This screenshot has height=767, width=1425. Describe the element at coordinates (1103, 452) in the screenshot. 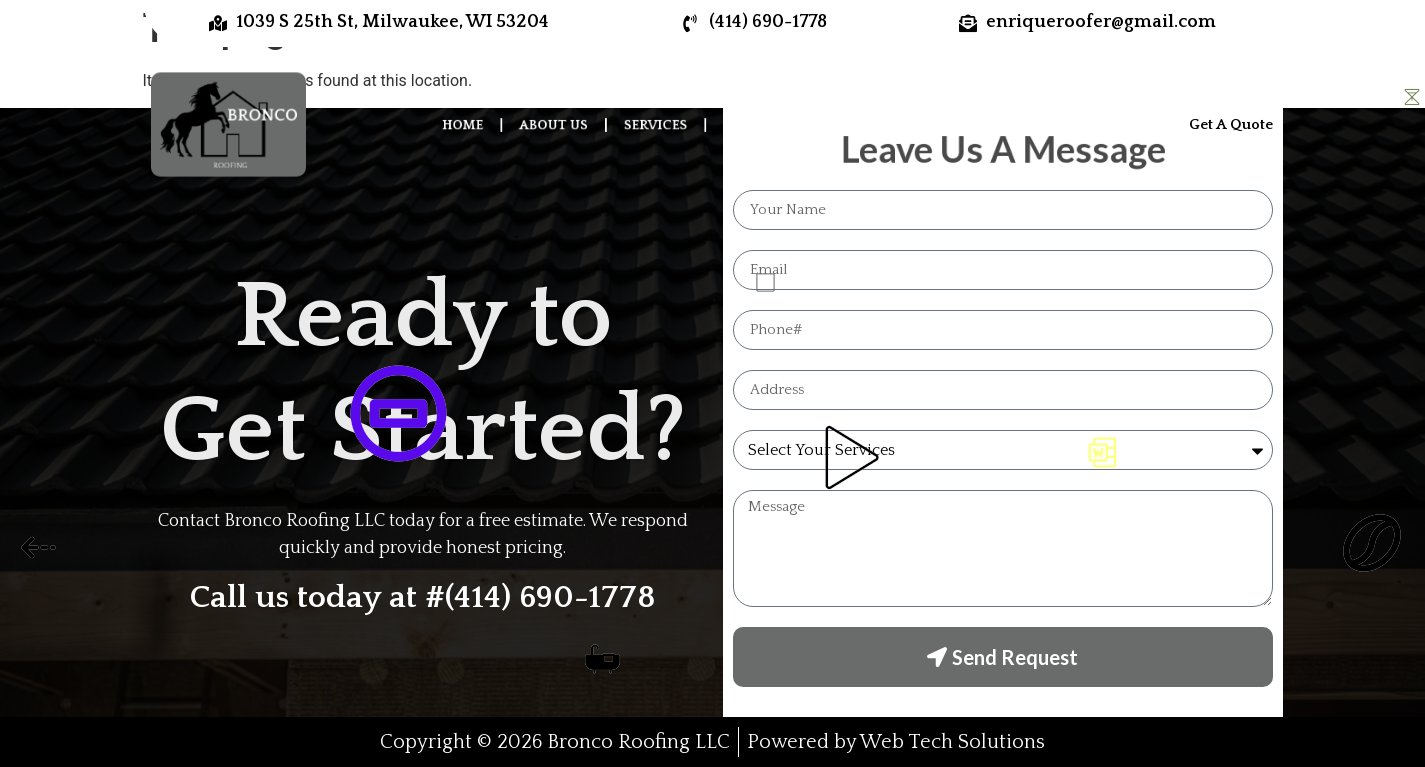

I see `open microsoft word` at that location.